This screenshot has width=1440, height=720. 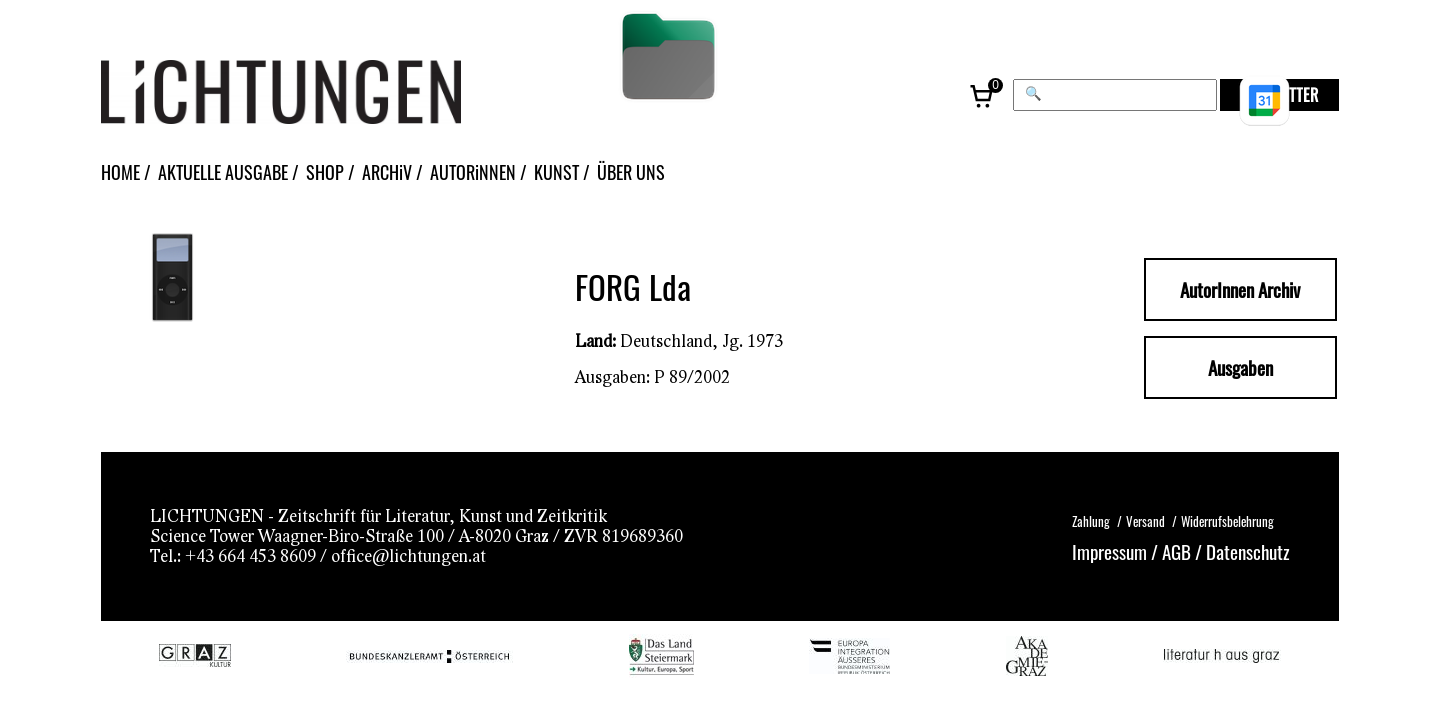 What do you see at coordinates (172, 277) in the screenshot?
I see `iPod nano device connected` at bounding box center [172, 277].